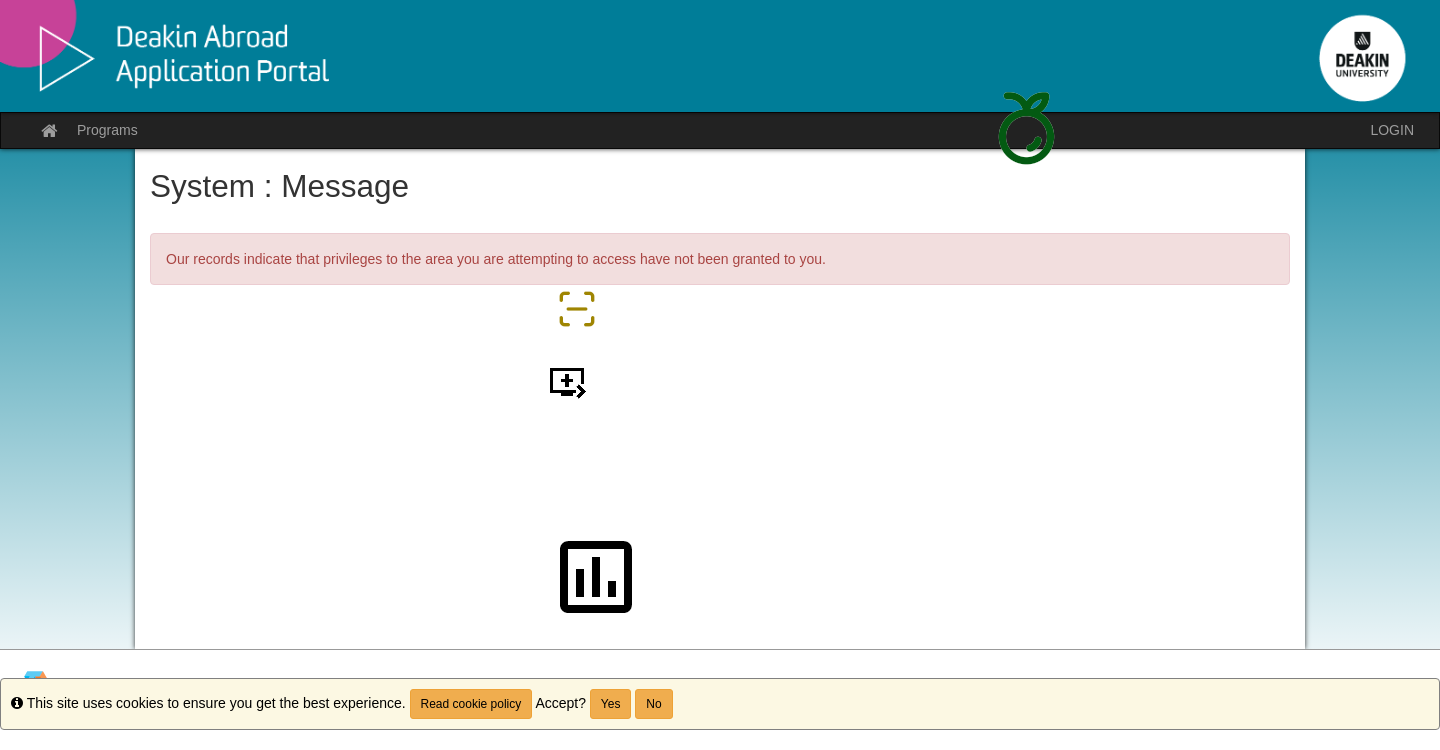 Image resolution: width=1440 pixels, height=750 pixels. Describe the element at coordinates (1026, 129) in the screenshot. I see `select orange flavor or citrus option` at that location.